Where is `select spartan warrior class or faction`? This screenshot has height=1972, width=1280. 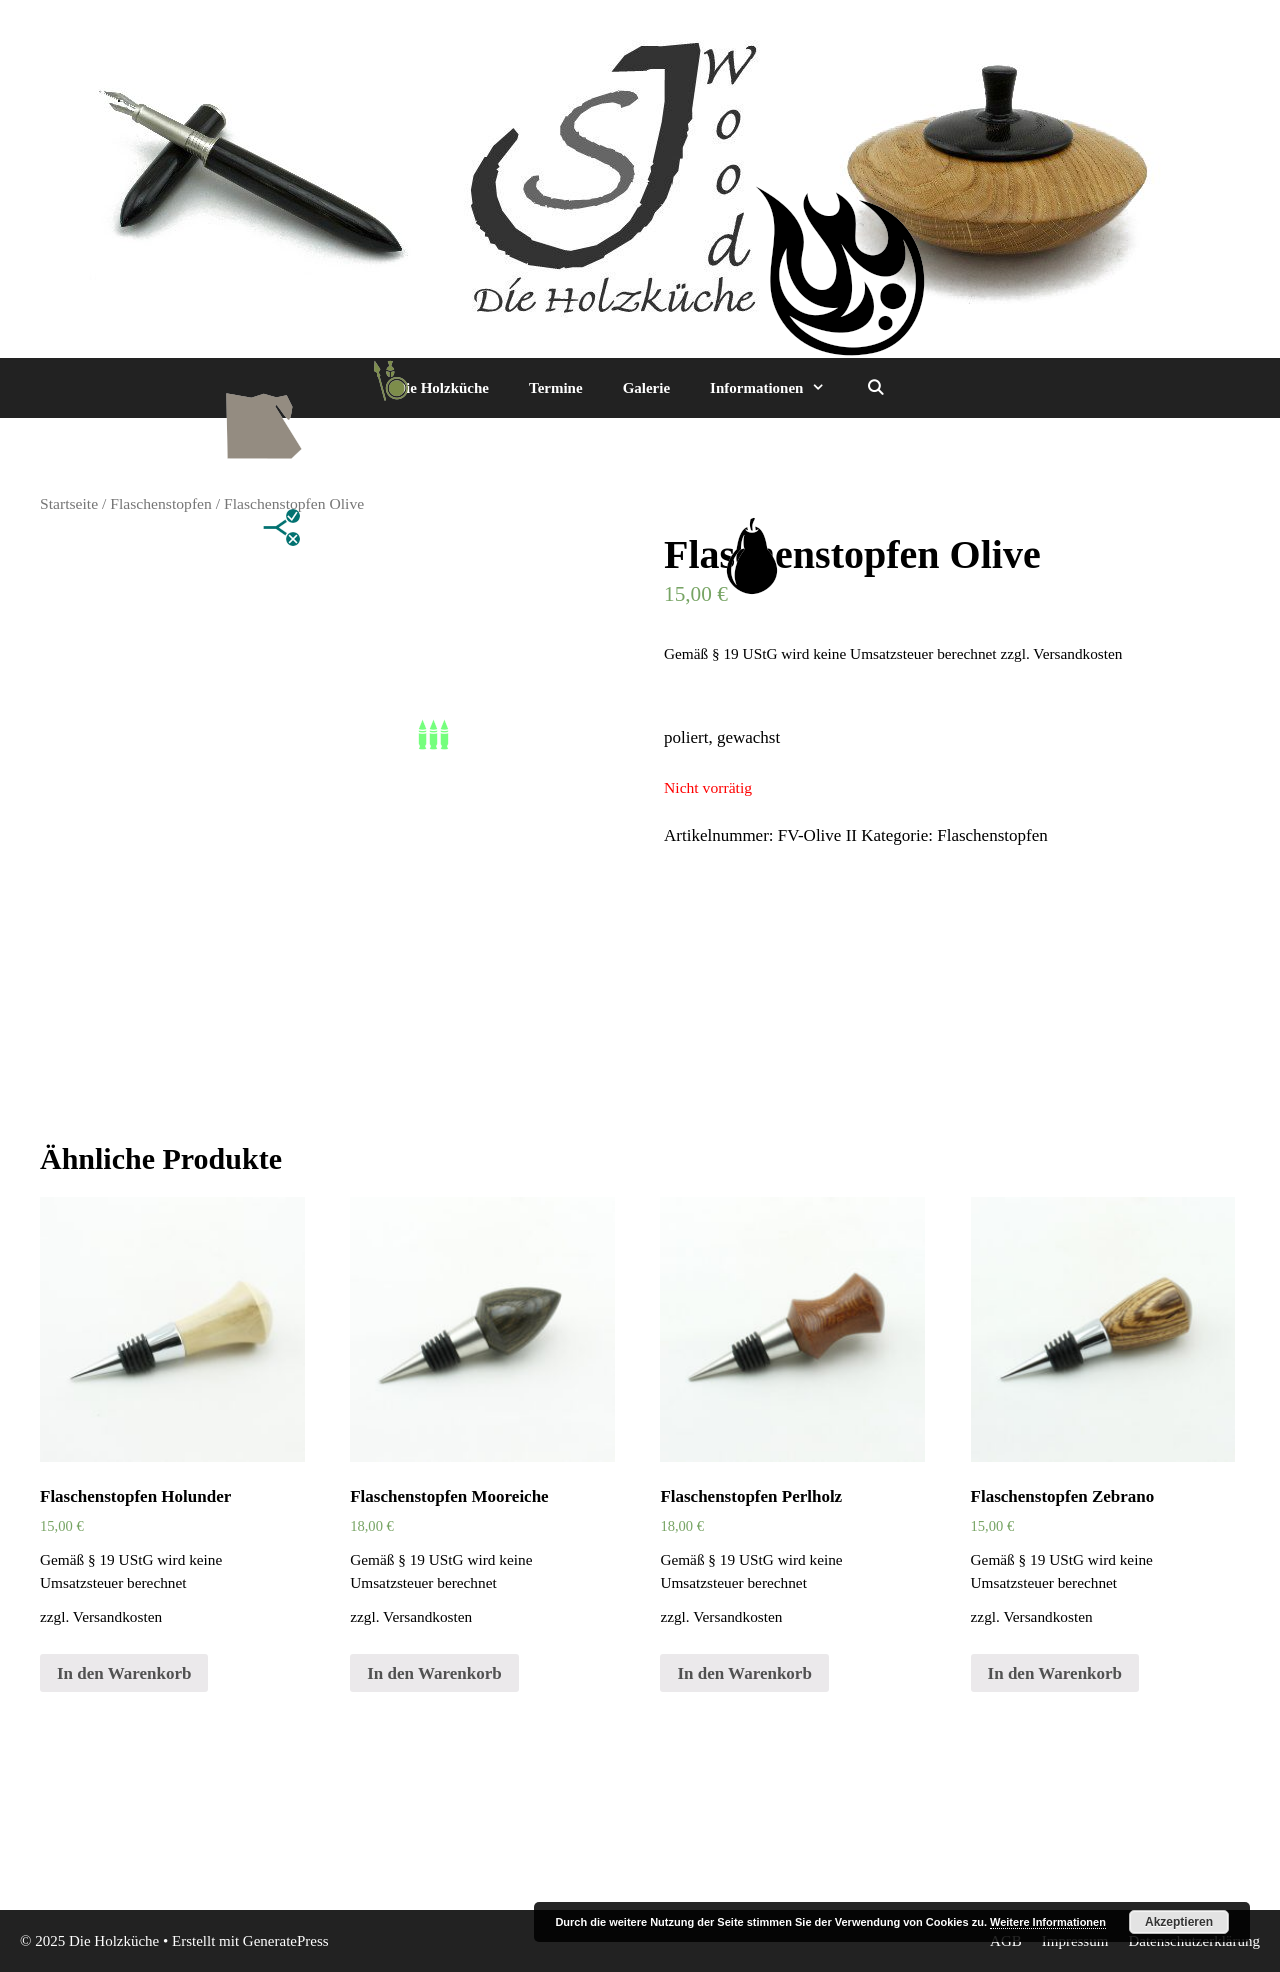 select spartan warrior class or faction is located at coordinates (389, 380).